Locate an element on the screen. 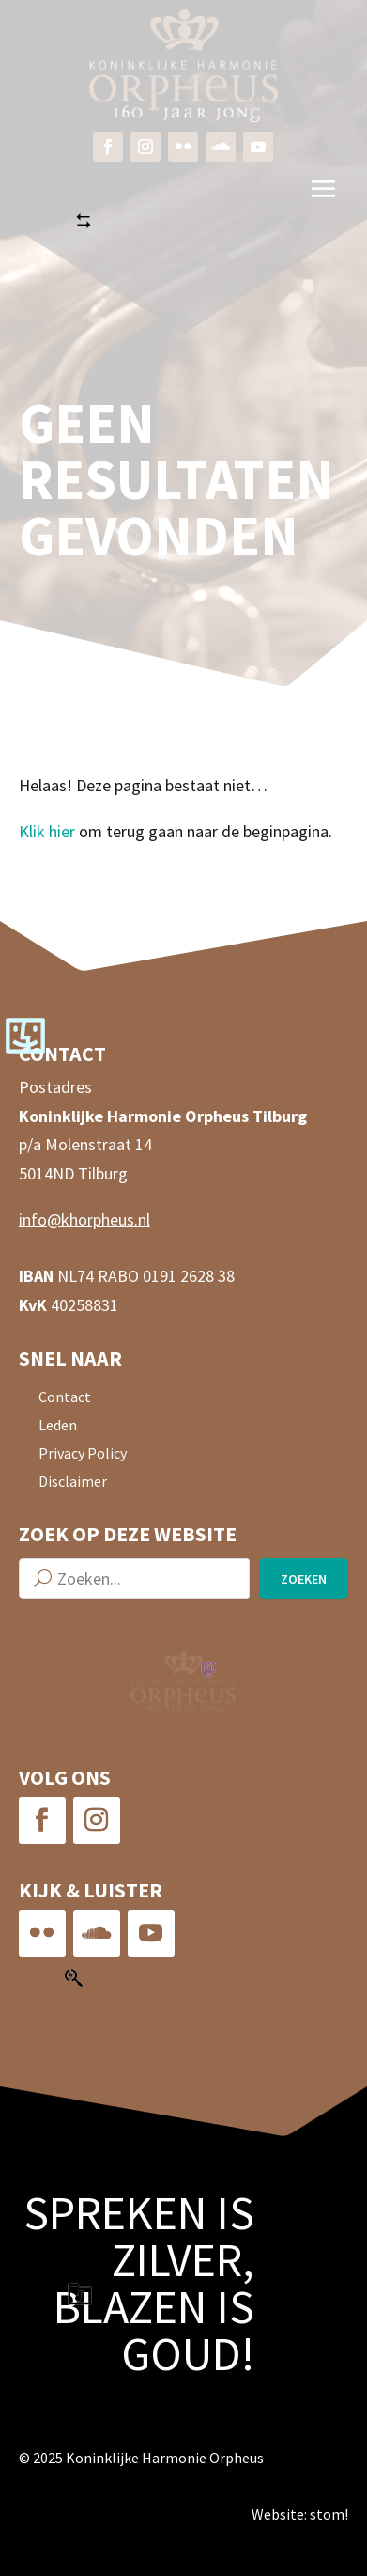 This screenshot has height=2576, width=367. switch or swap between two items is located at coordinates (84, 221).